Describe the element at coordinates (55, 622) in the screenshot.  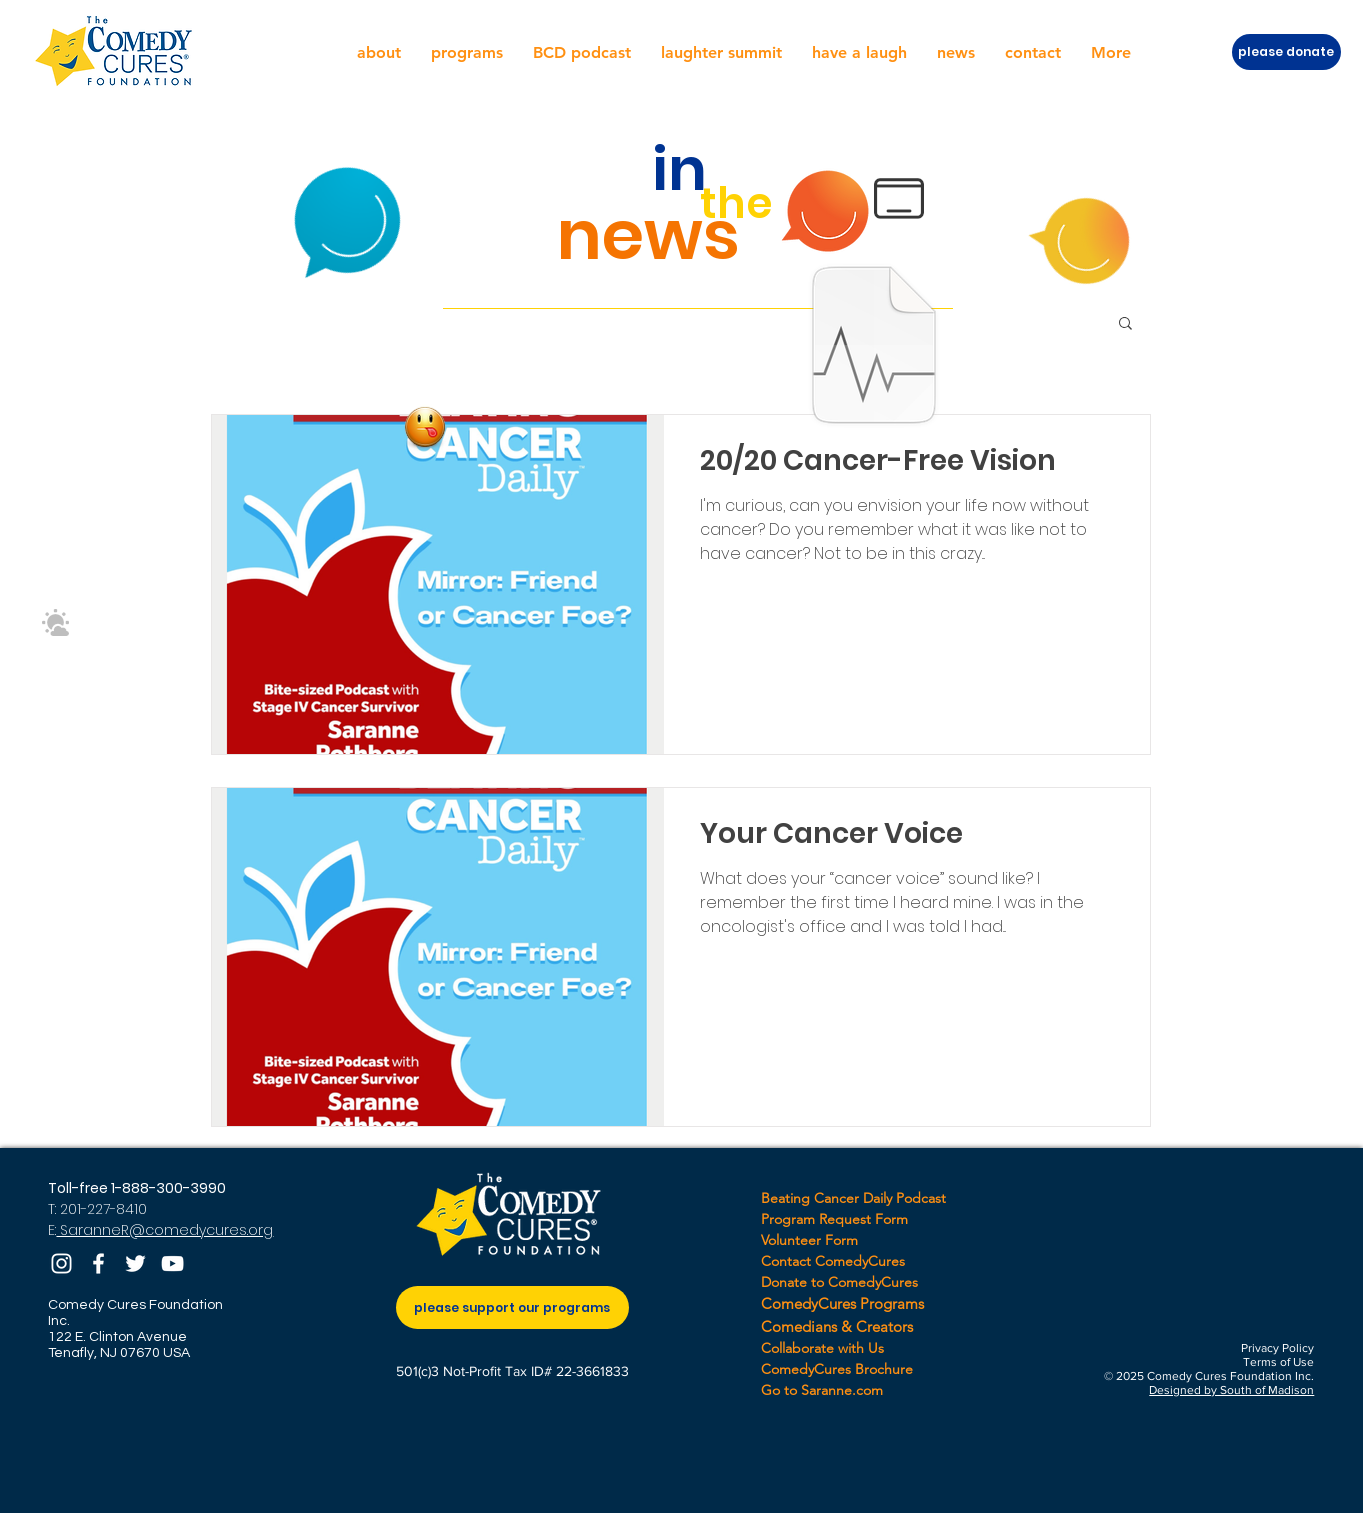
I see `indicates partly cloudy weather conditions` at that location.